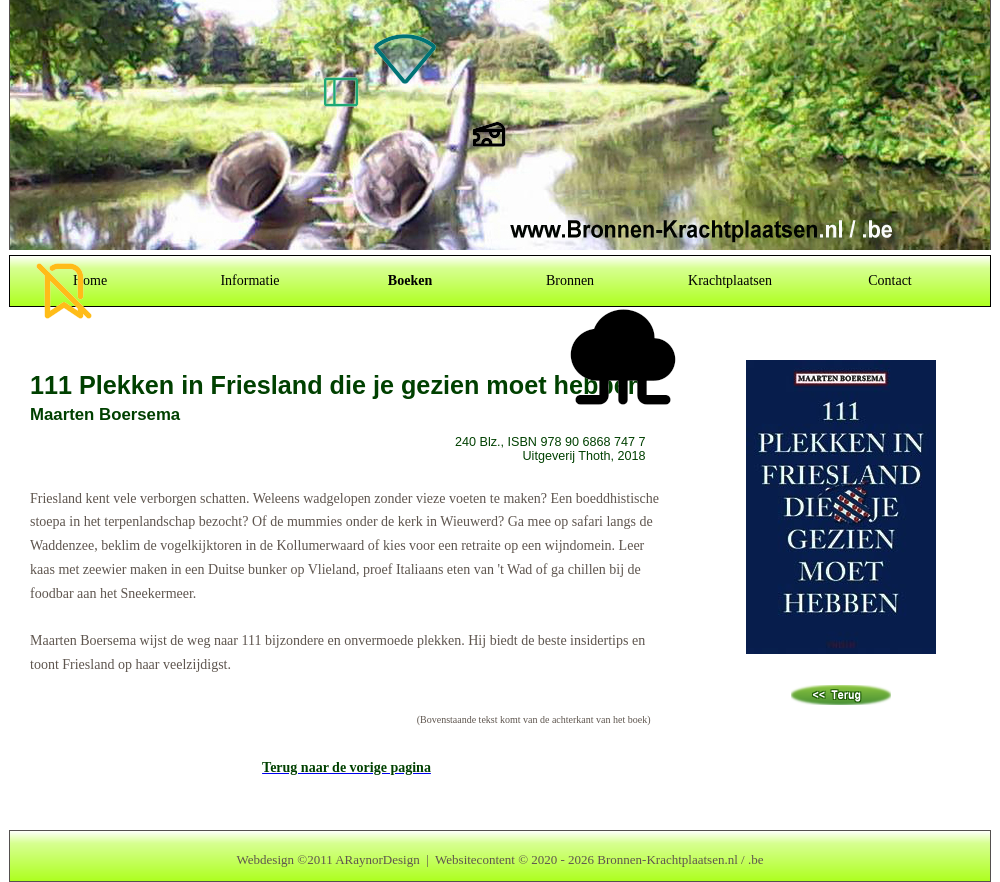 The height and width of the screenshot is (882, 1000). Describe the element at coordinates (341, 92) in the screenshot. I see `toggle the sidebar panel` at that location.